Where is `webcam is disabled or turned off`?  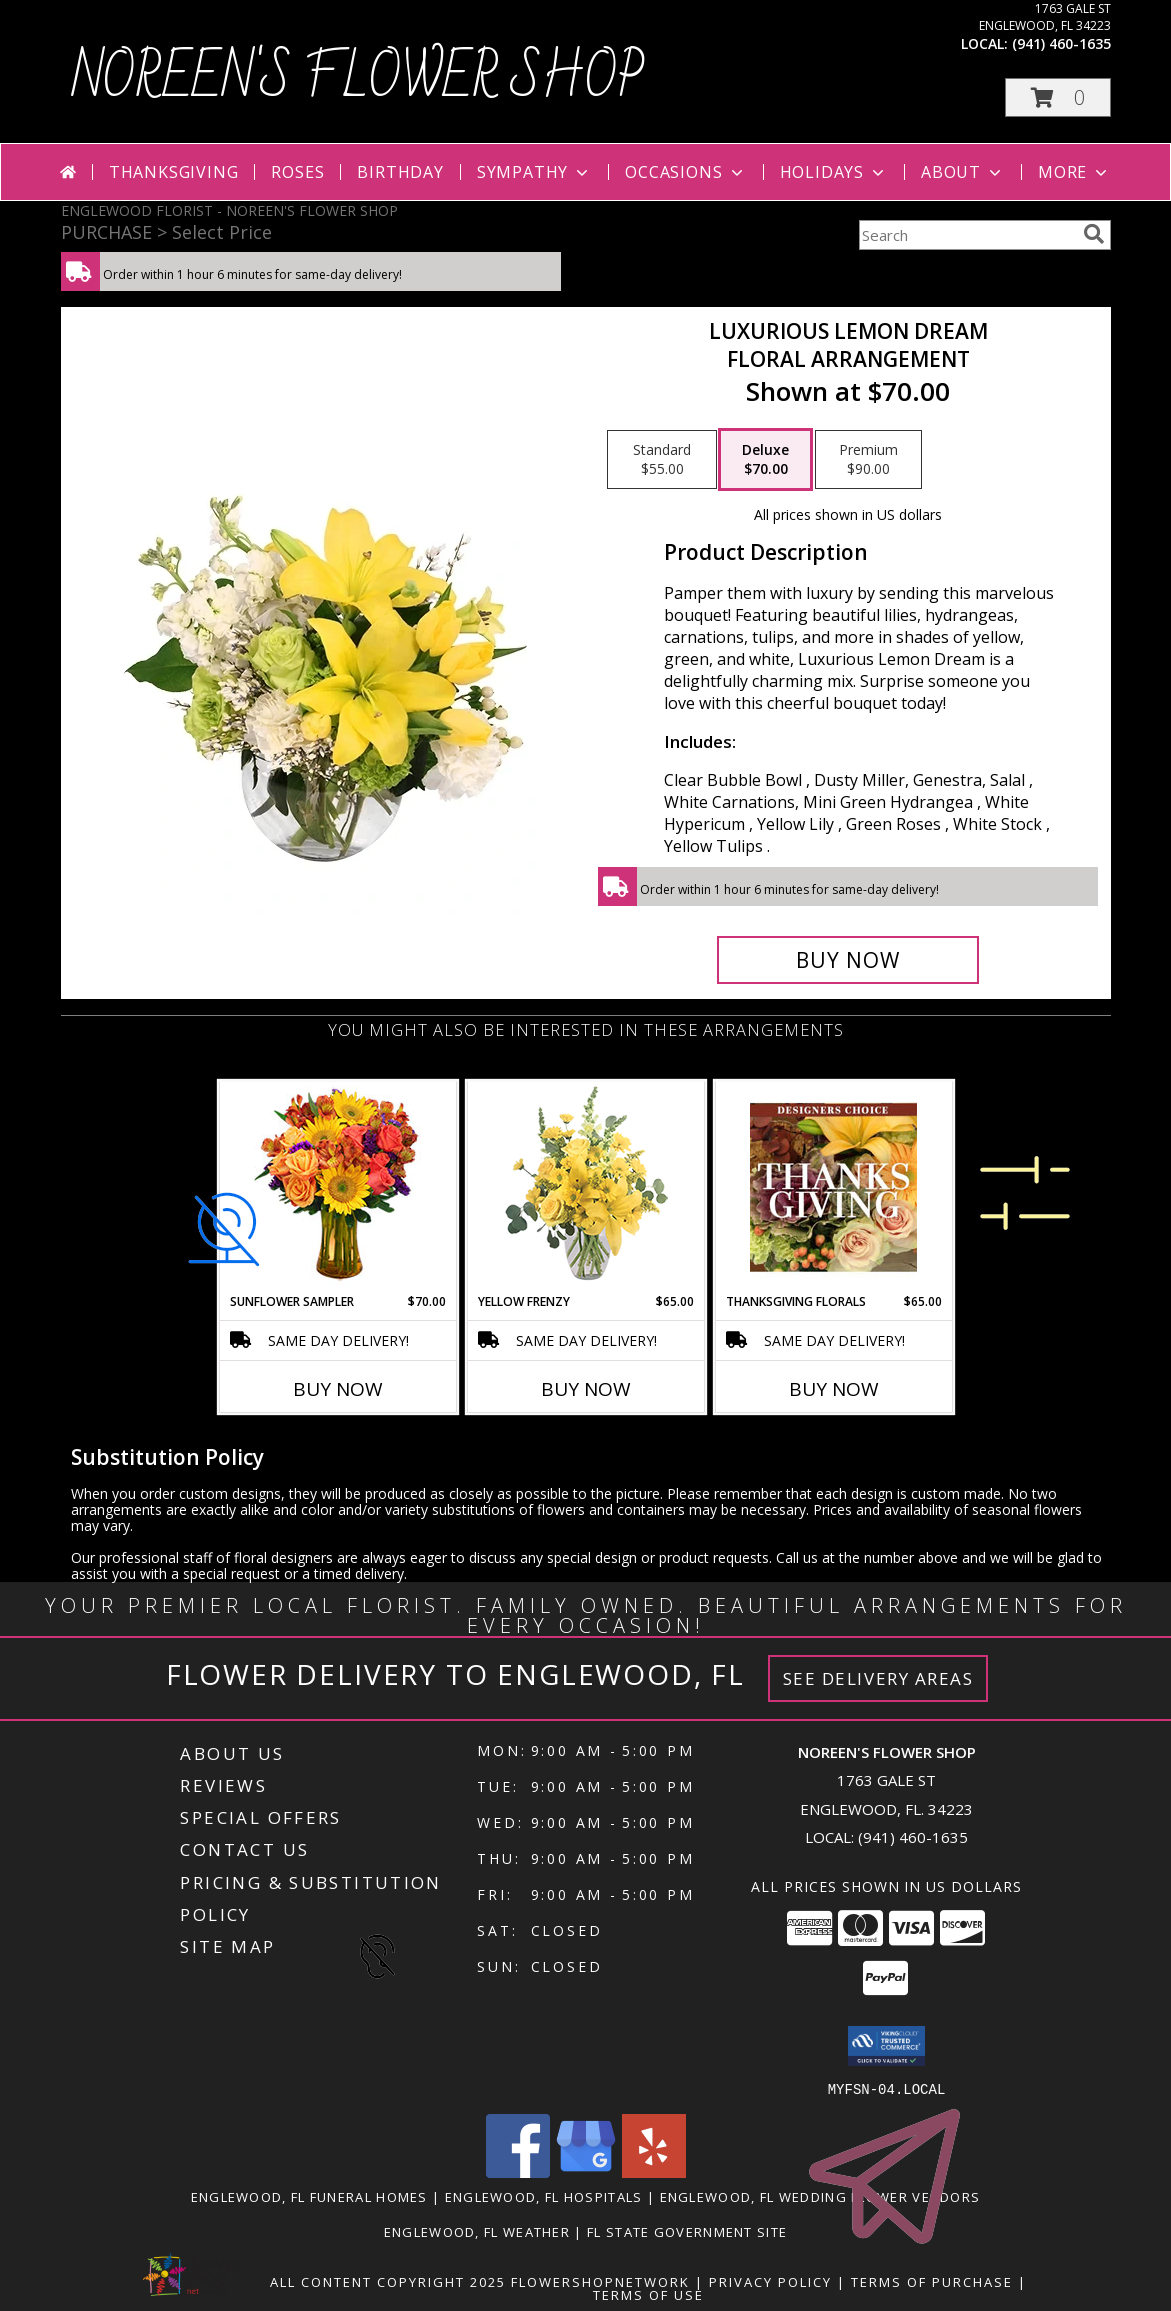 webcam is disabled or turned off is located at coordinates (227, 1231).